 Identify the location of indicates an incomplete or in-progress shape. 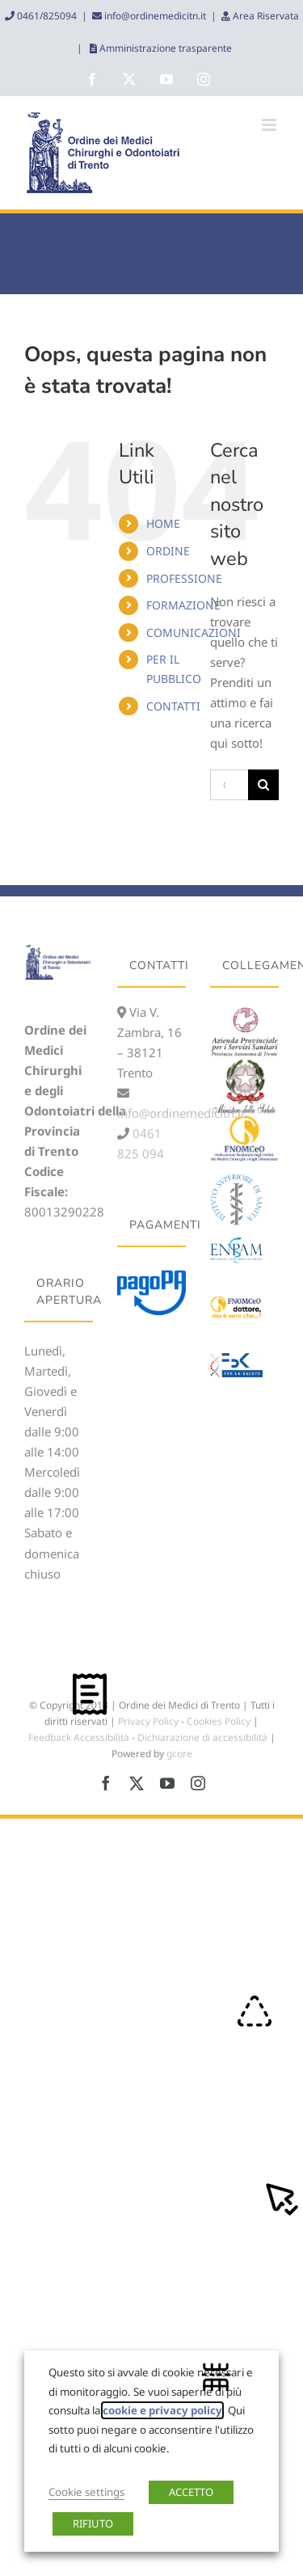
(255, 2011).